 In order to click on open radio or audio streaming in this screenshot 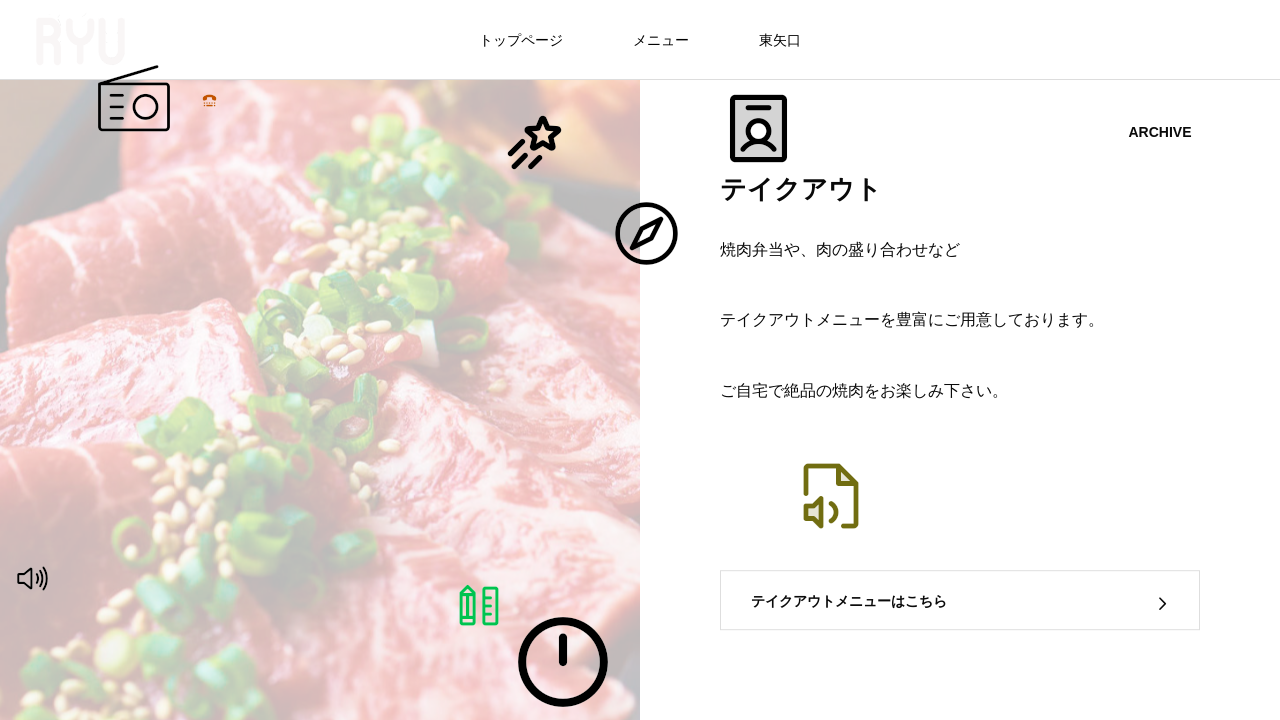, I will do `click(134, 104)`.